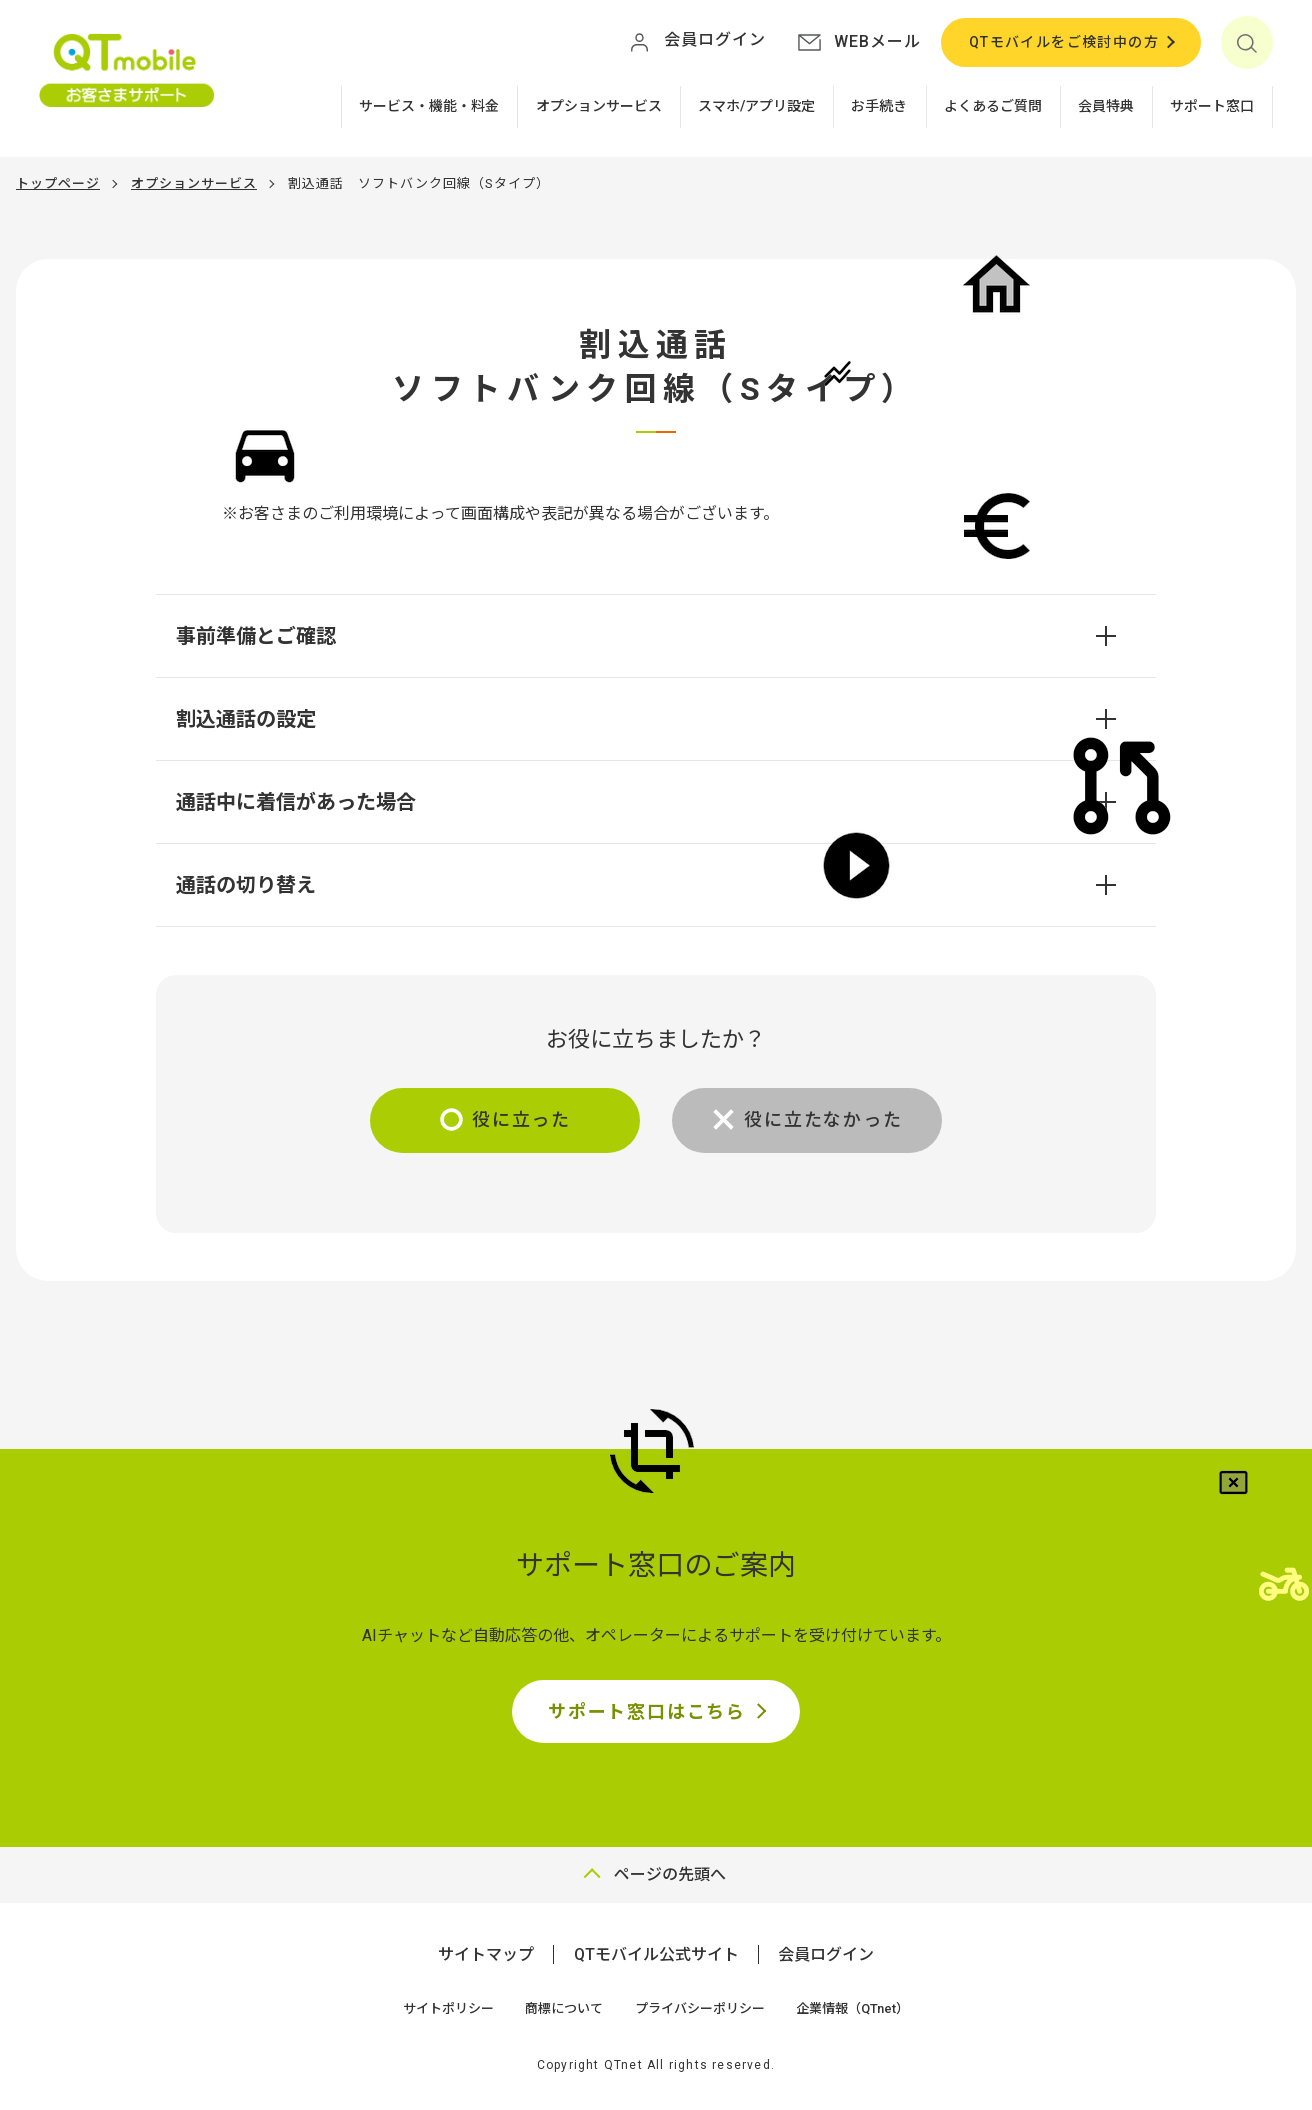 This screenshot has height=2110, width=1312. Describe the element at coordinates (837, 373) in the screenshot. I see `view stacked line chart data` at that location.